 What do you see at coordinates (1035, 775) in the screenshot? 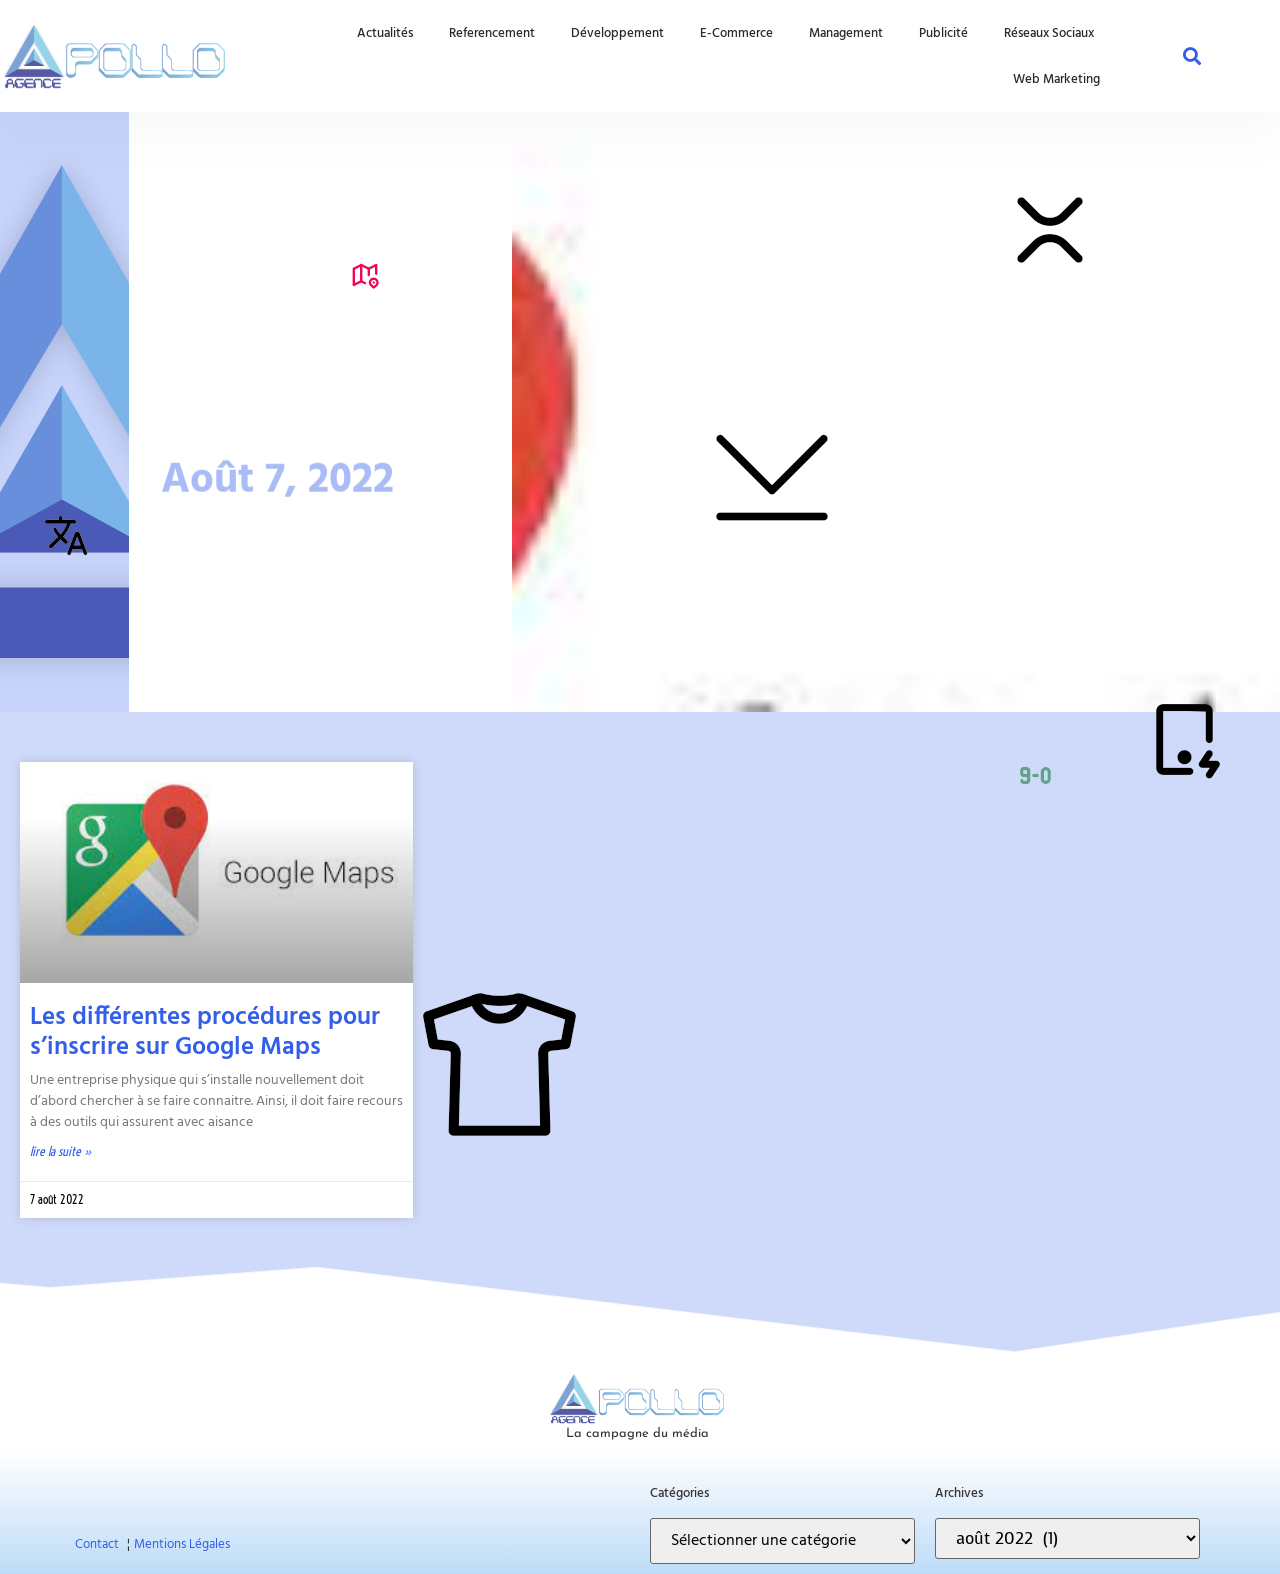
I see `sort items in descending numerical order` at bounding box center [1035, 775].